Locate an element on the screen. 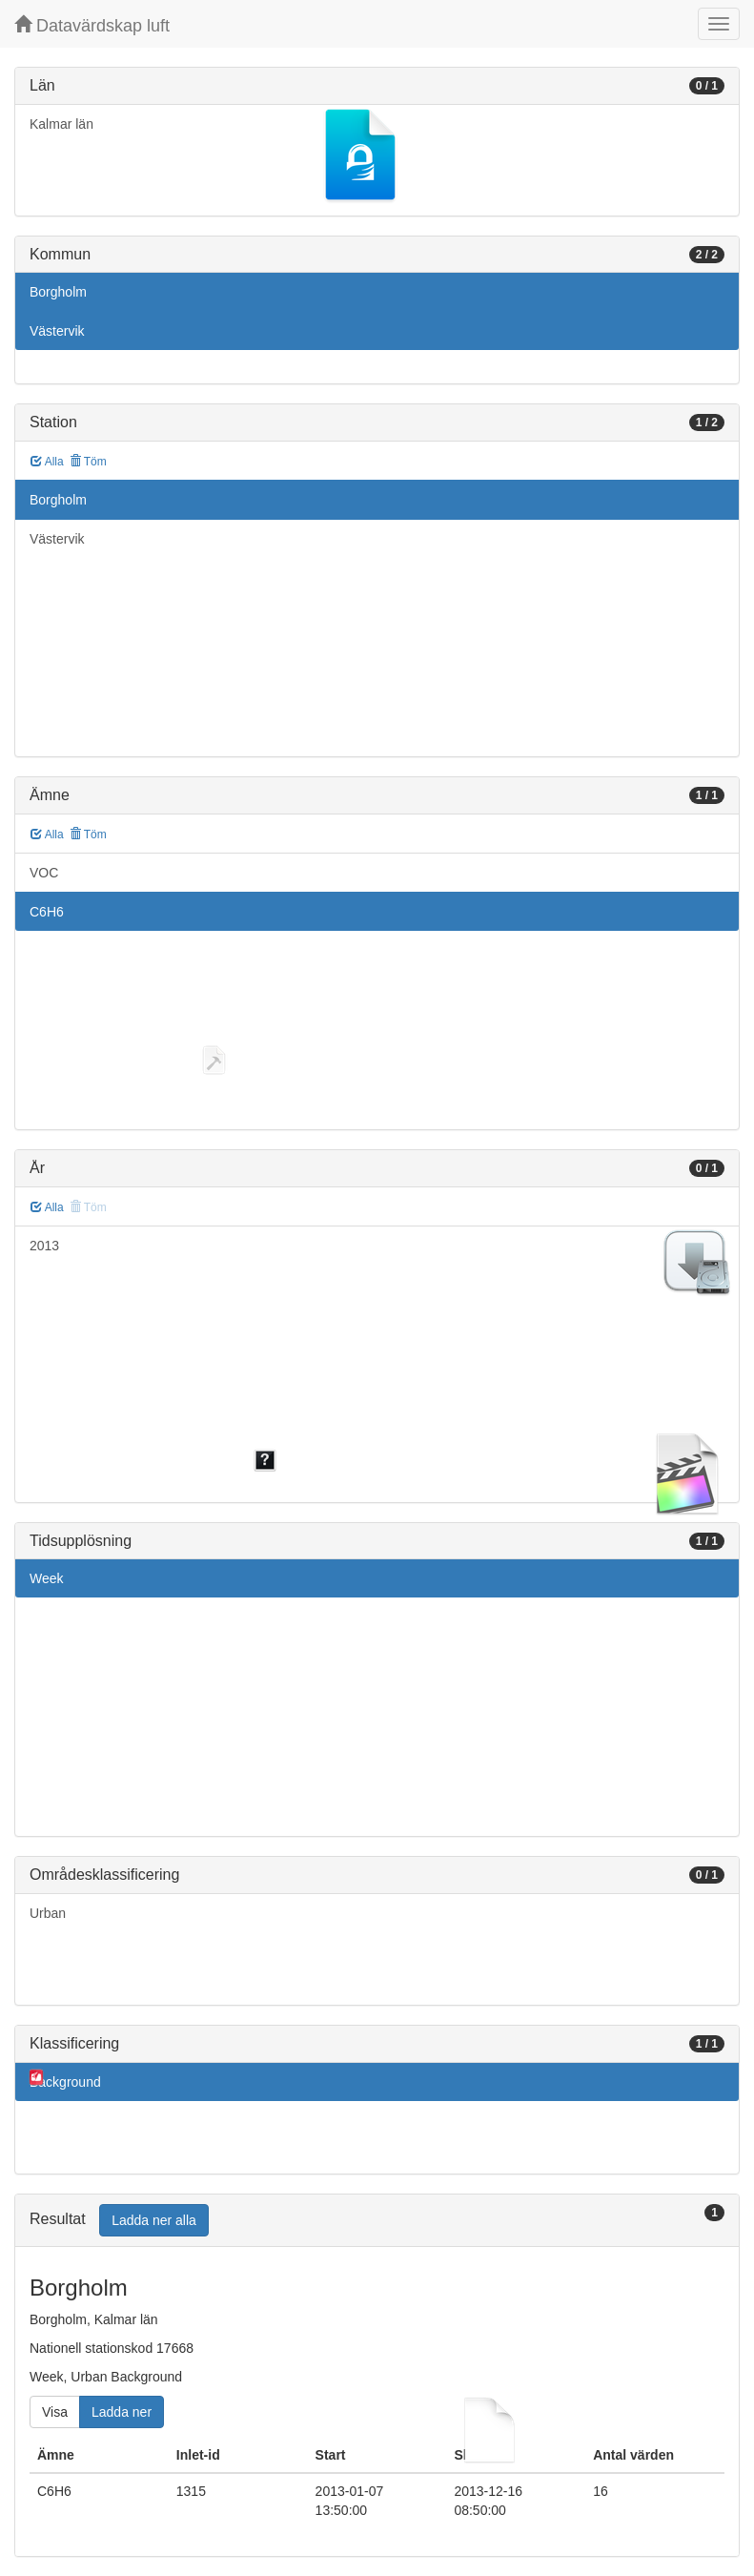 The width and height of the screenshot is (754, 2576). open an eps vector file is located at coordinates (36, 2077).